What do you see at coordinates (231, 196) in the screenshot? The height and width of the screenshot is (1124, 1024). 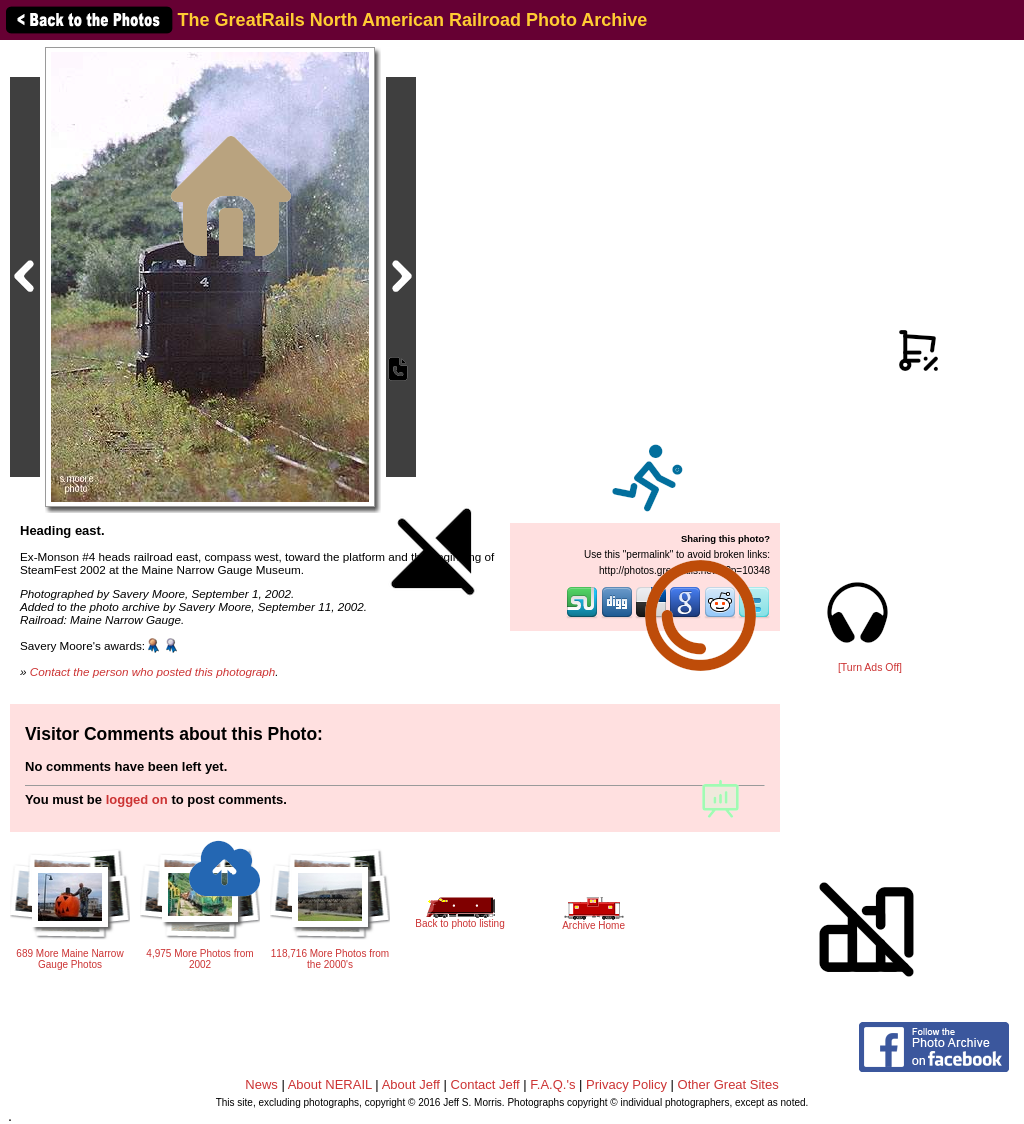 I see `navigate to home screen` at bounding box center [231, 196].